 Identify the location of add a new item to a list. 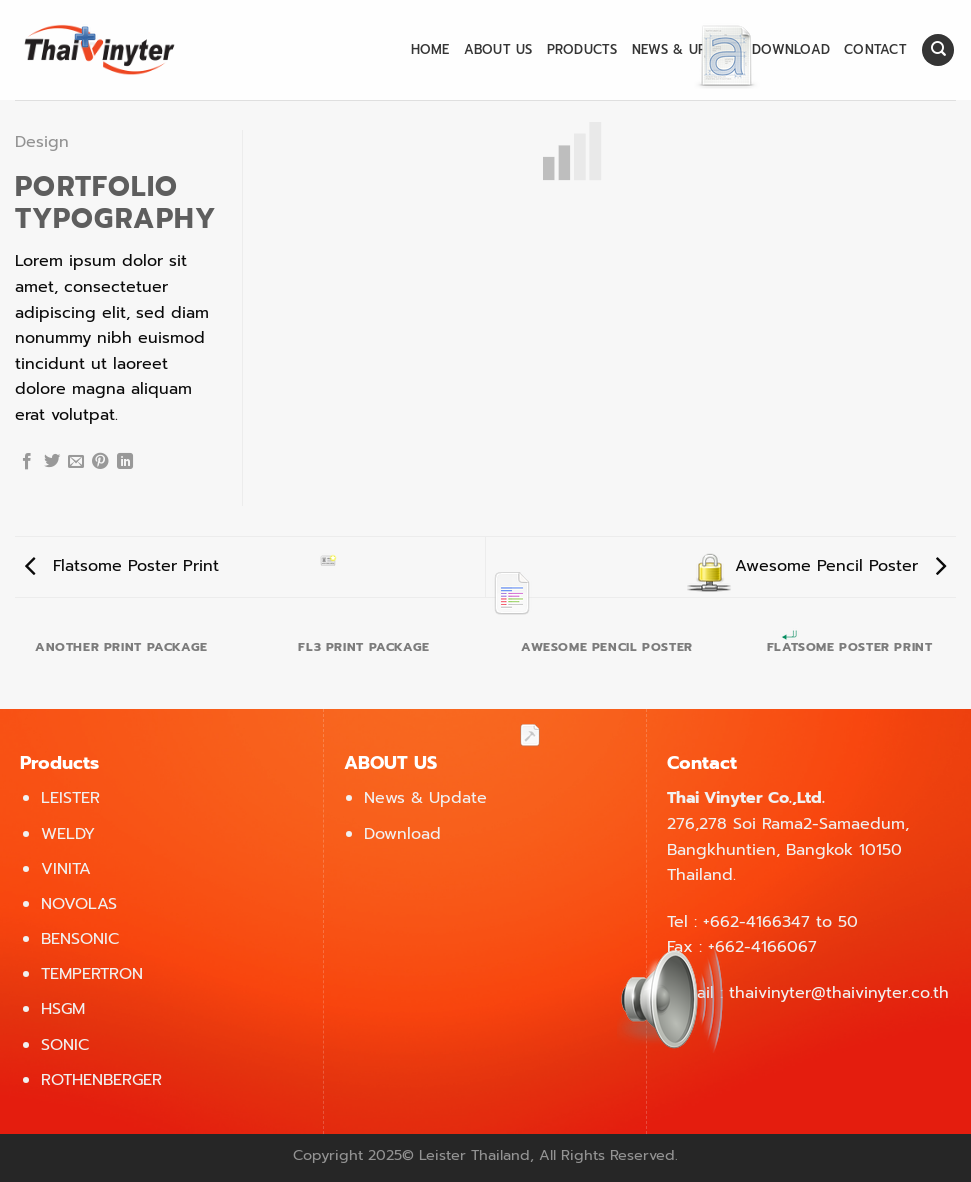
(84, 37).